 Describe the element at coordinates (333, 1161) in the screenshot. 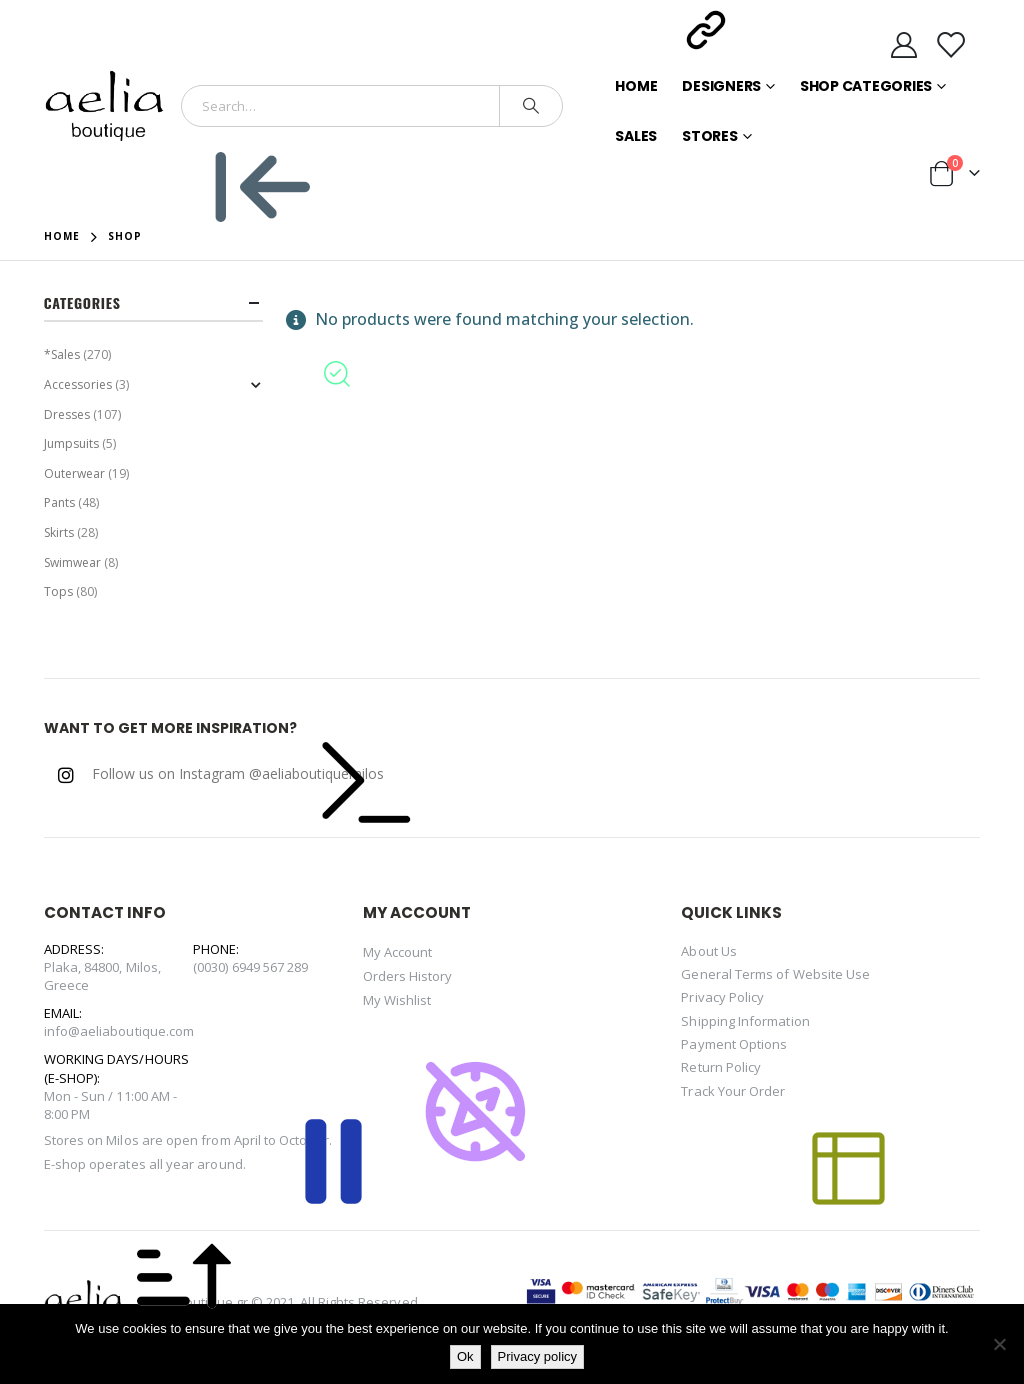

I see `pause media playback` at that location.